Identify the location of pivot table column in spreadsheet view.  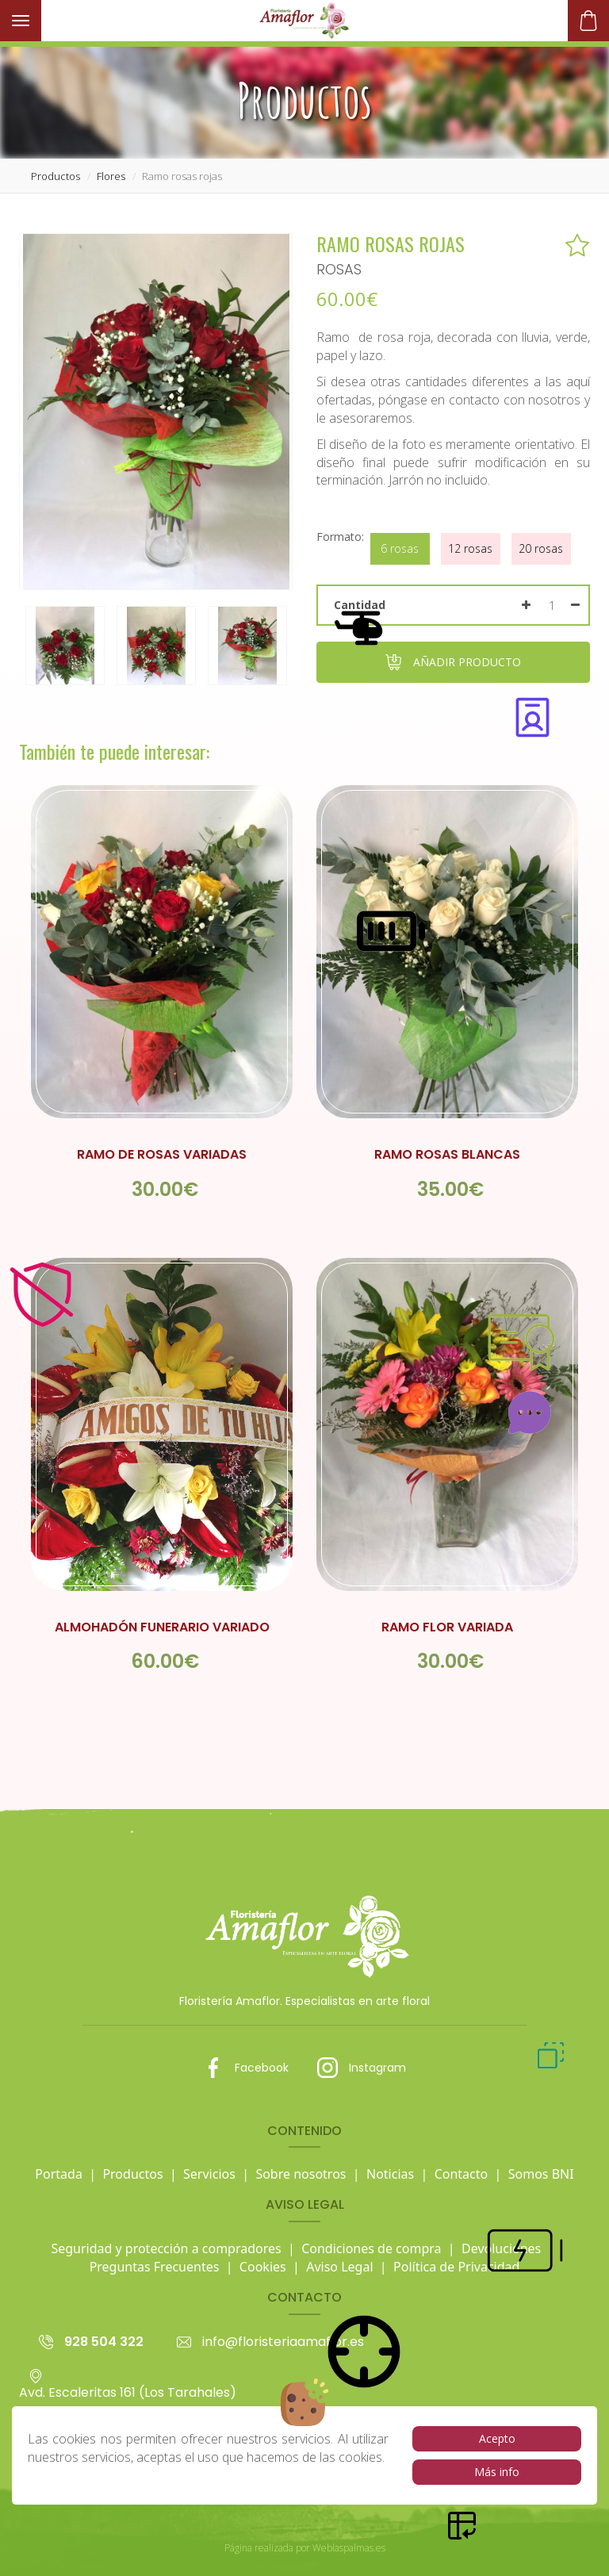
(462, 2525).